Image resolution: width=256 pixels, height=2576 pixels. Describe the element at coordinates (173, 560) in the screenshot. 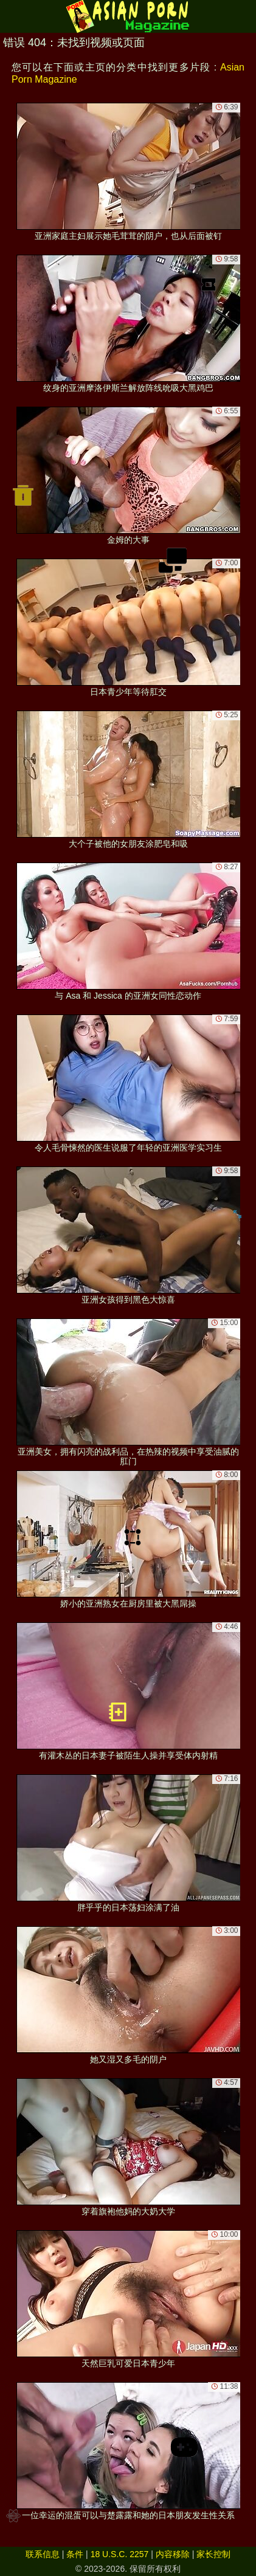

I see `open duplicati backup software` at that location.